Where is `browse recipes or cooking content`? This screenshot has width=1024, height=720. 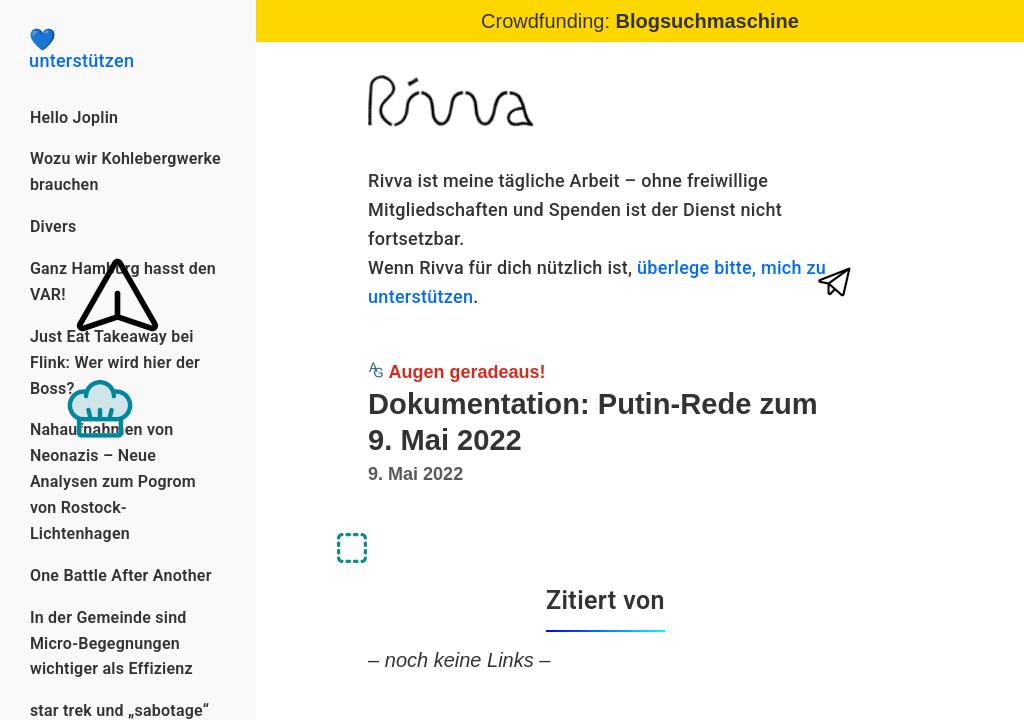
browse recipes or cooking content is located at coordinates (100, 410).